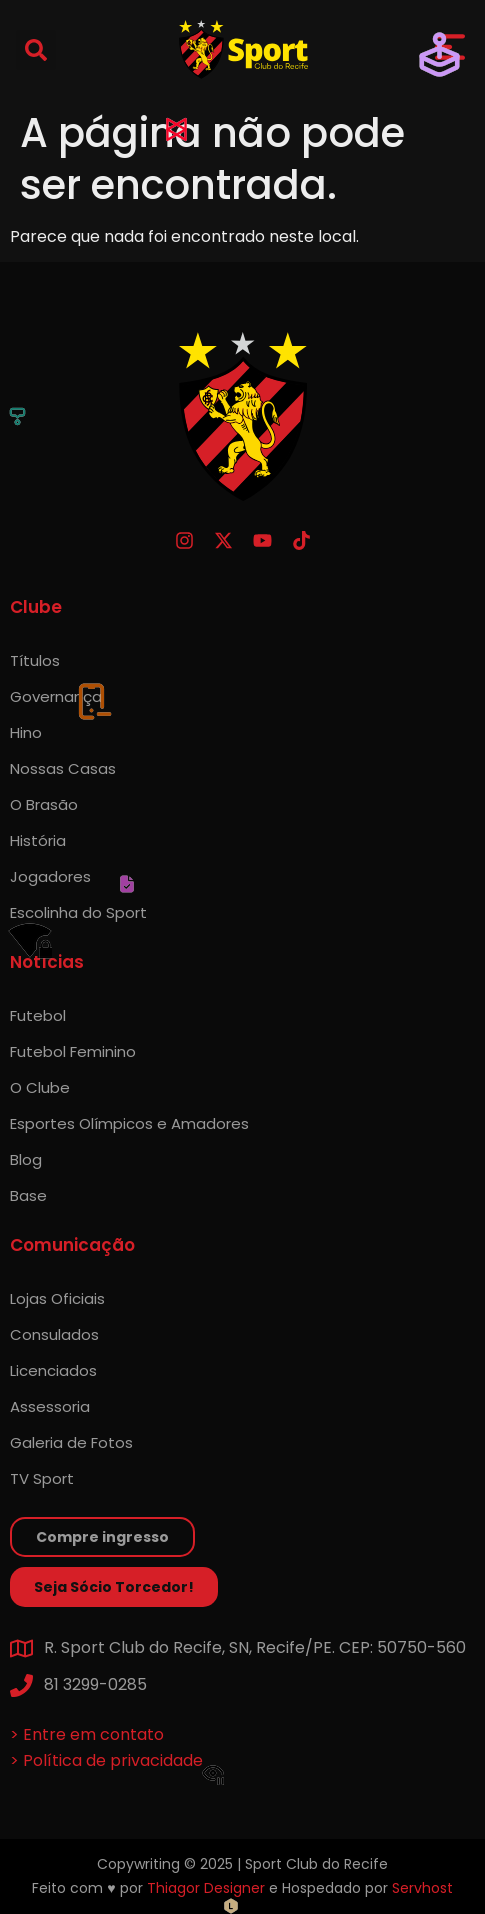 This screenshot has height=1914, width=485. I want to click on open apple arcade gaming service, so click(439, 54).